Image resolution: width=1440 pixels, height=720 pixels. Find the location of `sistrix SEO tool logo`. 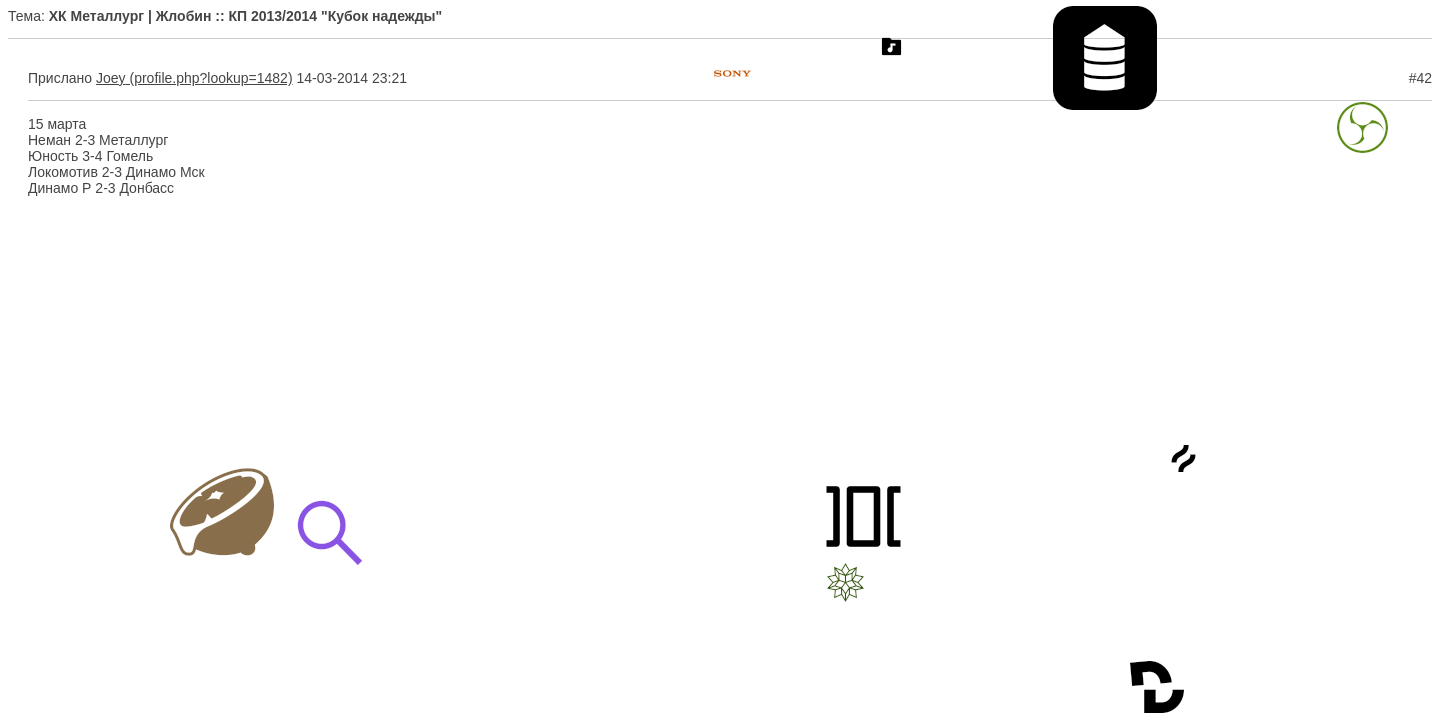

sistrix SEO tool logo is located at coordinates (330, 533).